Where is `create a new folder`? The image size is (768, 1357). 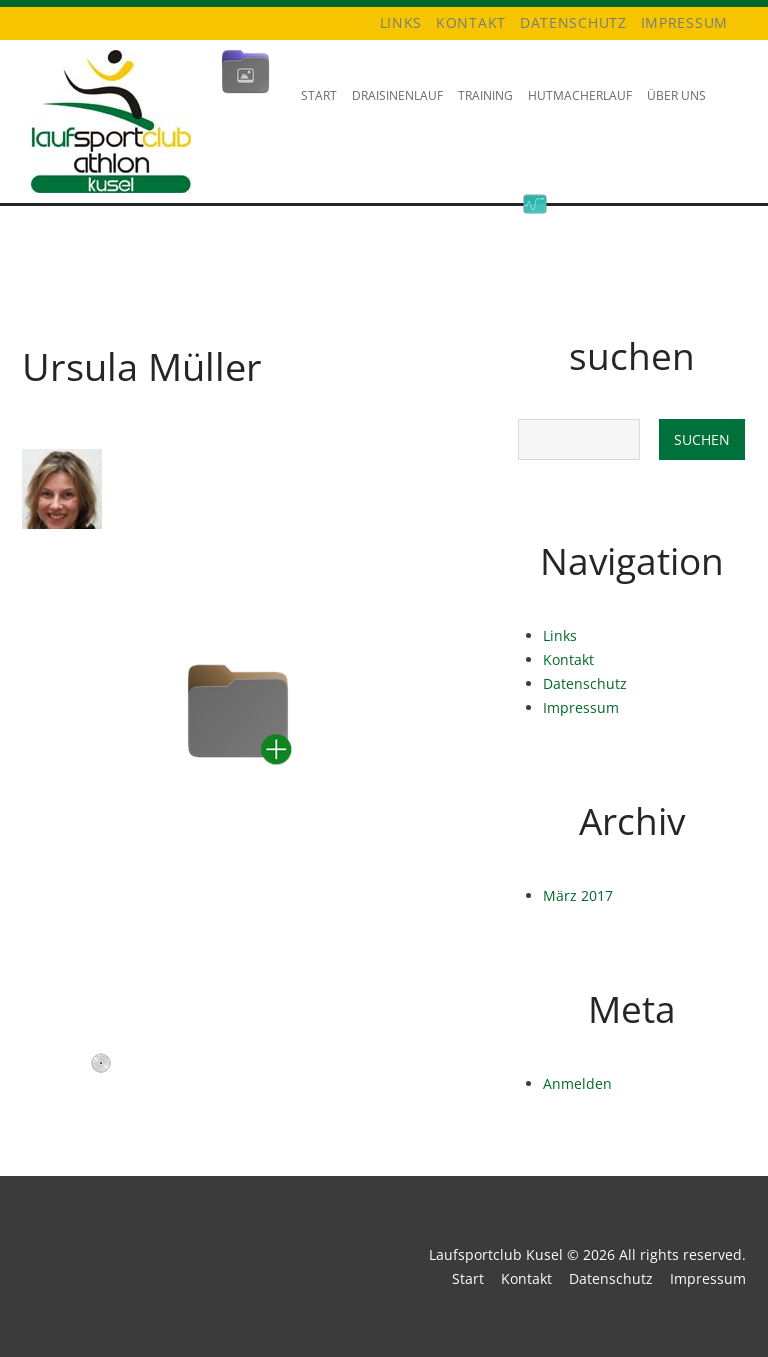 create a new folder is located at coordinates (238, 711).